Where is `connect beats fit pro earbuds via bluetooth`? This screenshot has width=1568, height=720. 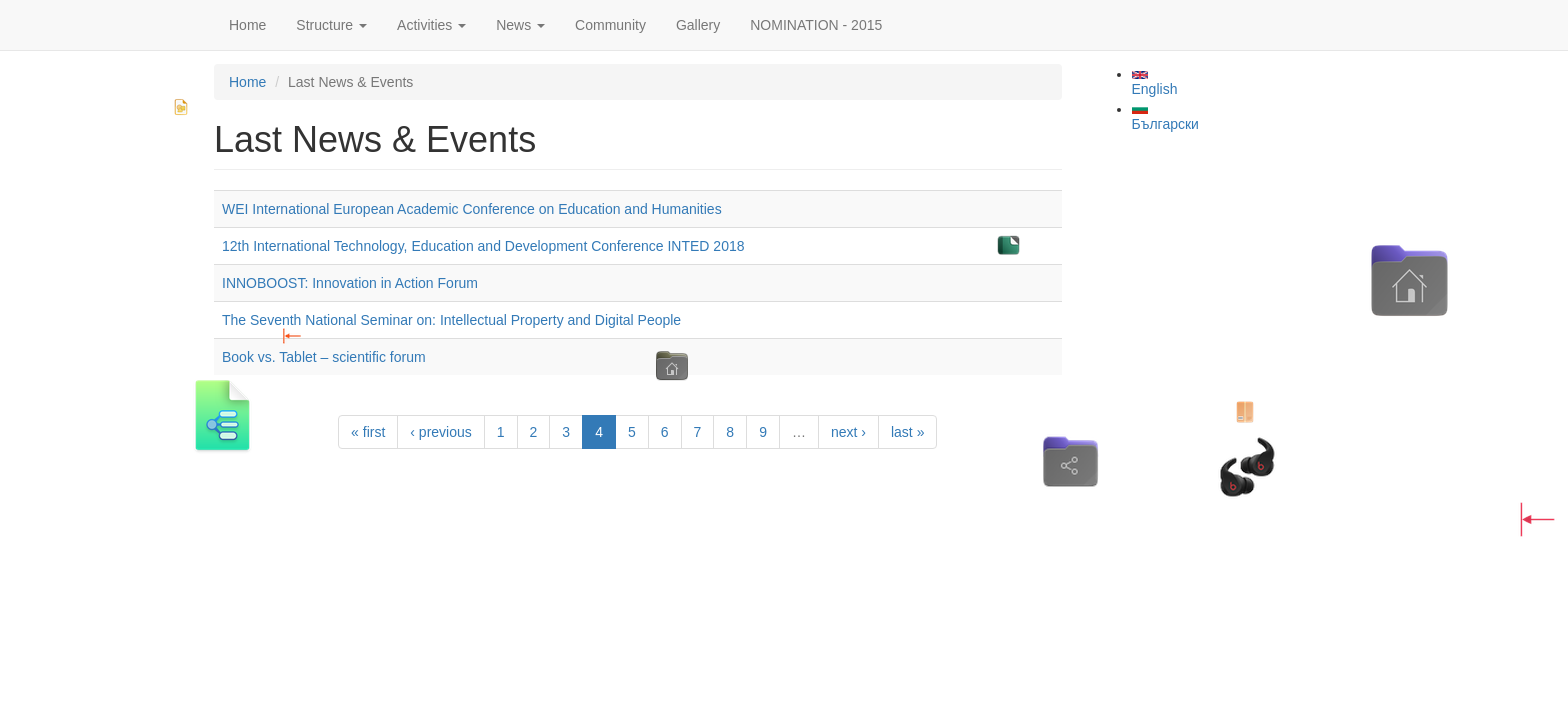 connect beats fit pro earbuds via bluetooth is located at coordinates (1247, 468).